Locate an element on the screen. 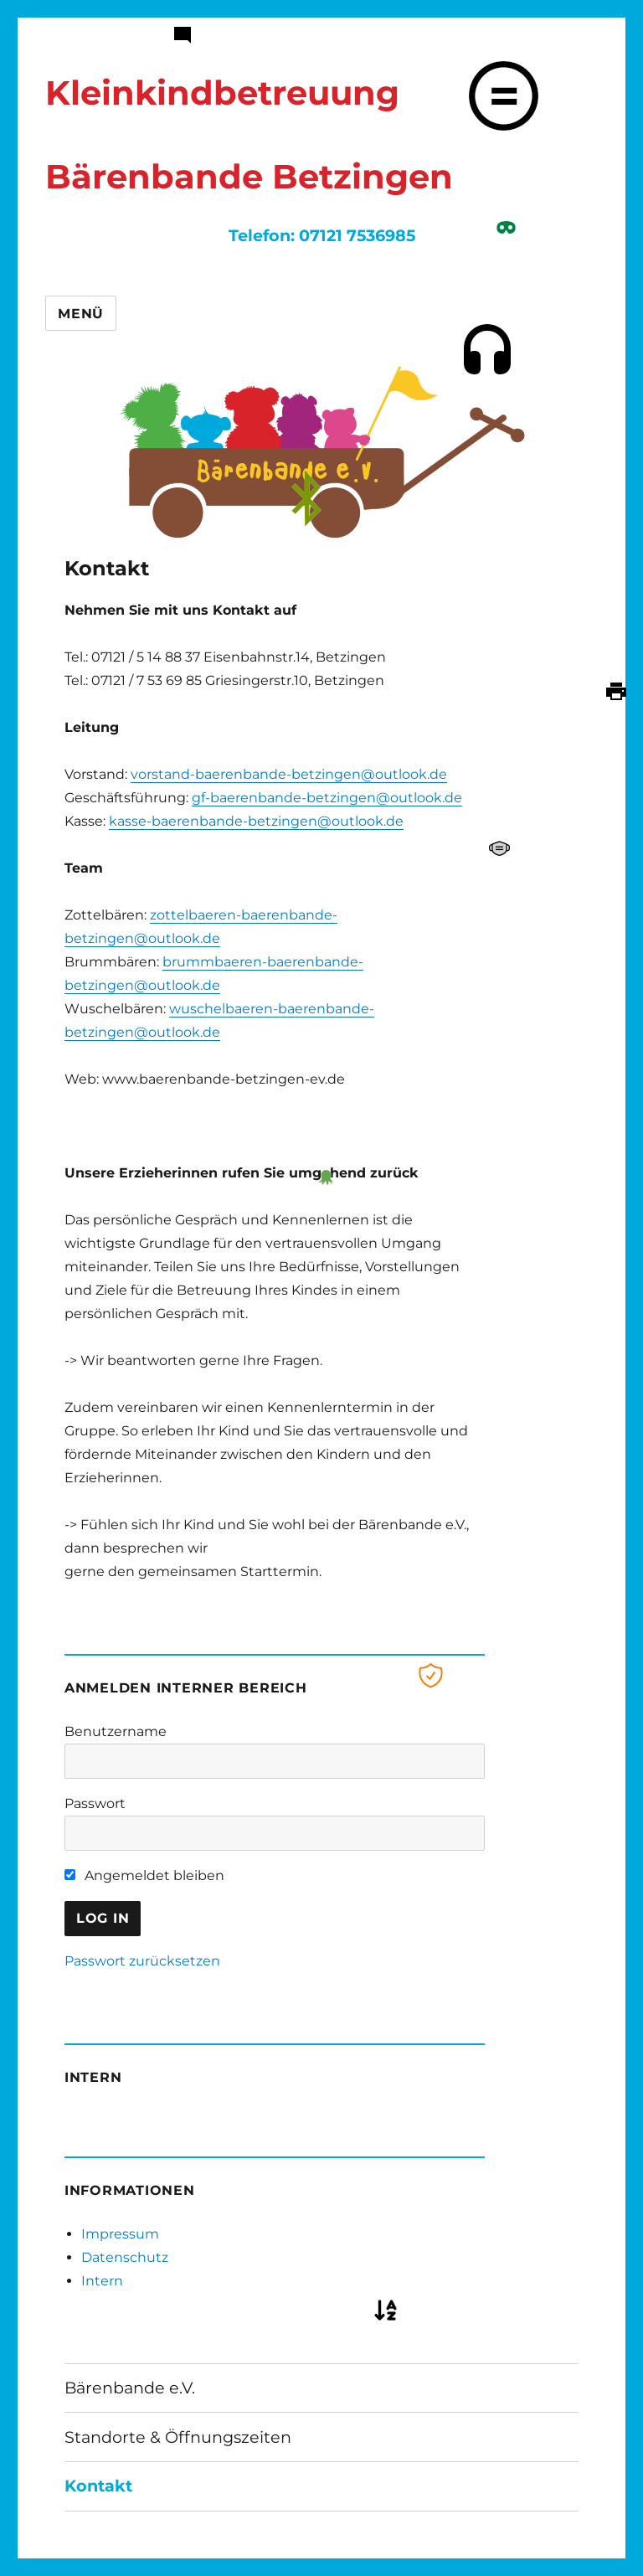 The height and width of the screenshot is (2576, 643). open comments section is located at coordinates (183, 35).